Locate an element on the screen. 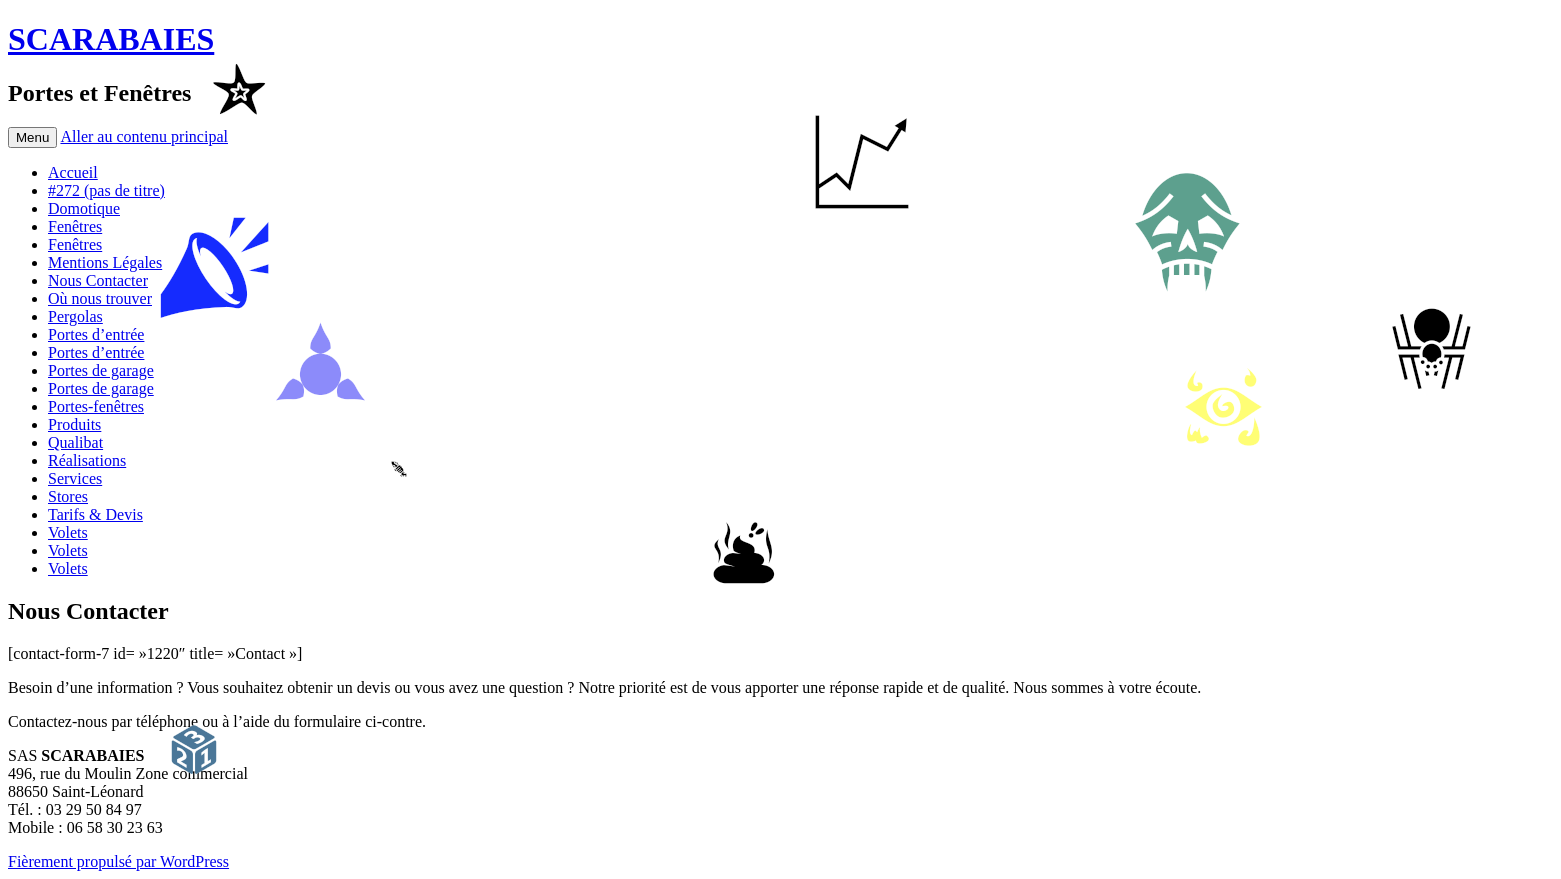 This screenshot has height=879, width=1561. roll dice or randomize selection is located at coordinates (194, 750).